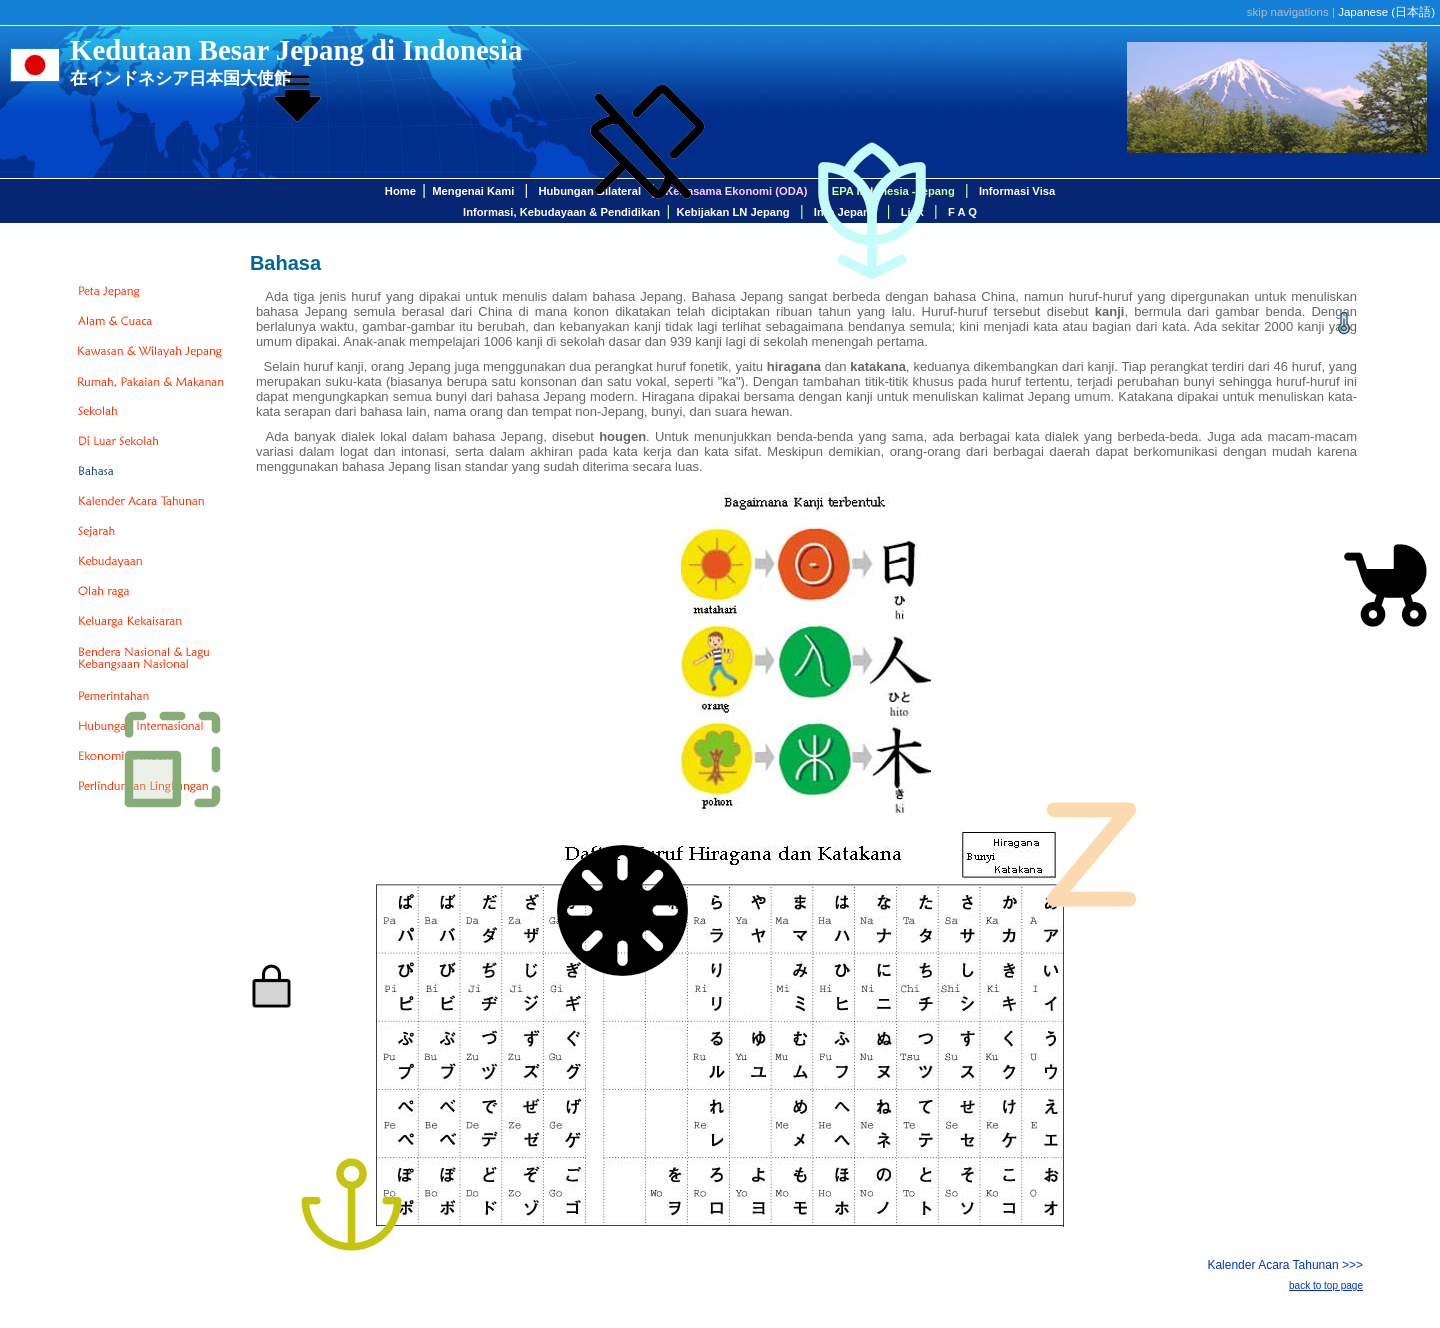 The image size is (1440, 1328). What do you see at coordinates (643, 146) in the screenshot?
I see `unpin an item from its current position` at bounding box center [643, 146].